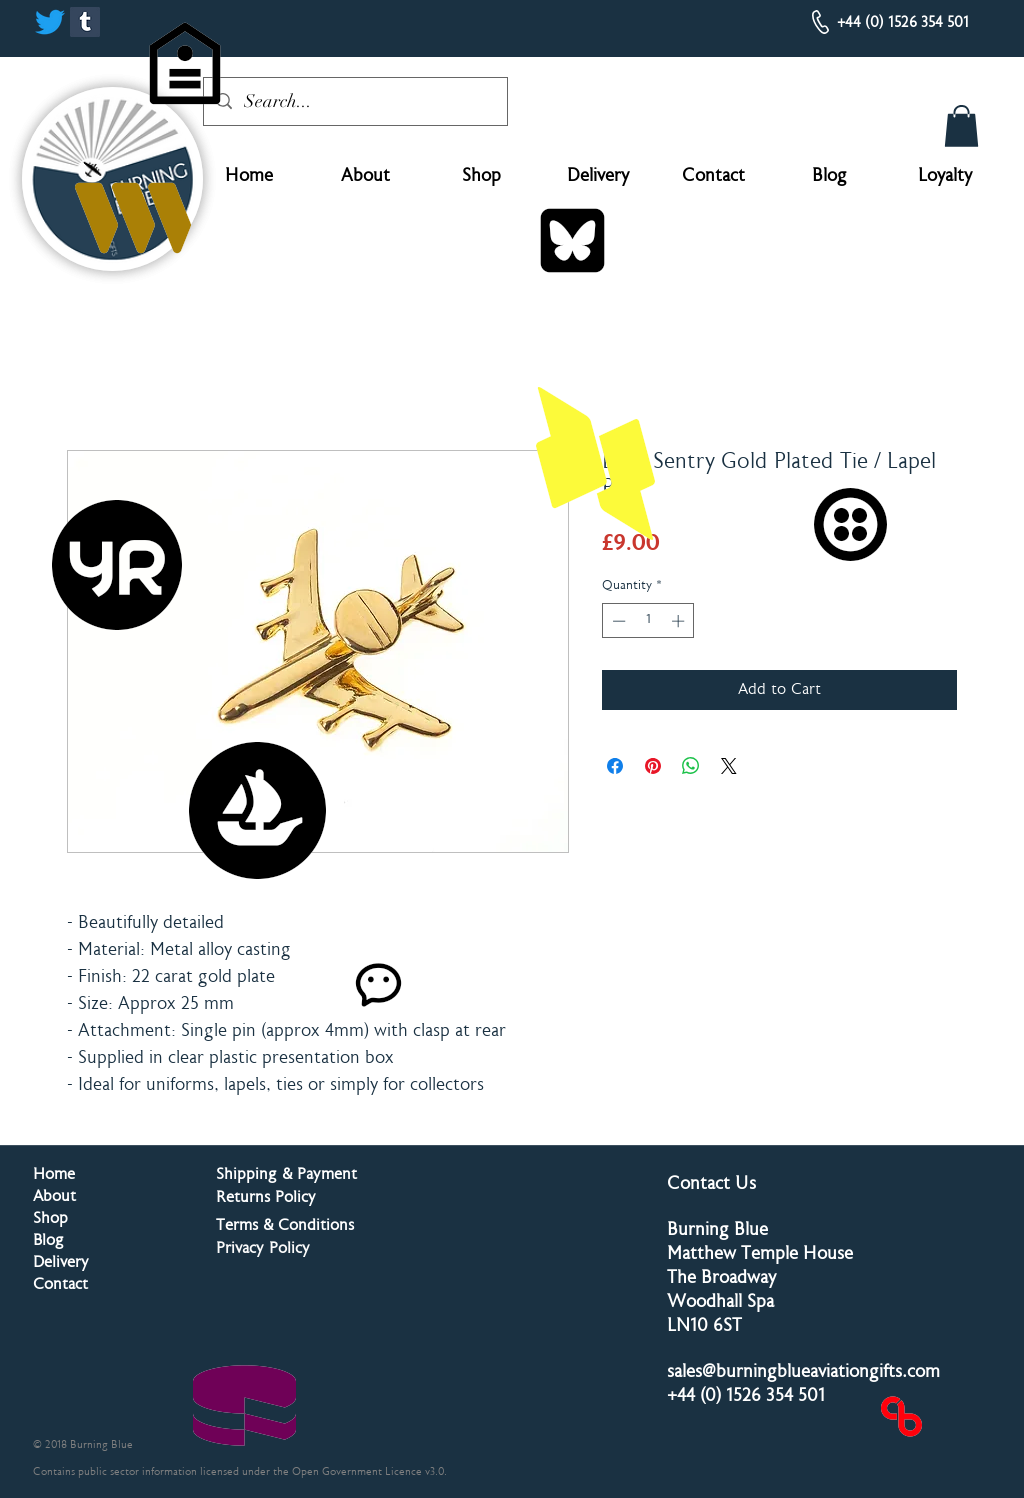  What do you see at coordinates (133, 218) in the screenshot?
I see `thirdweb platform logo` at bounding box center [133, 218].